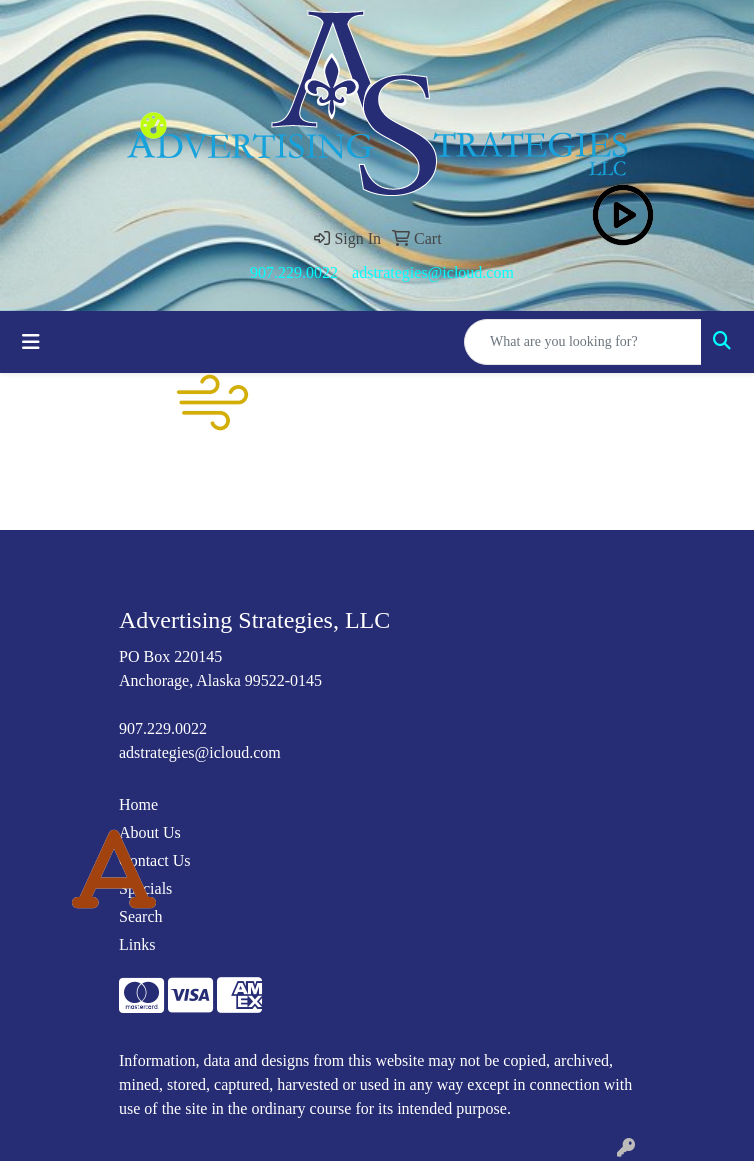  Describe the element at coordinates (212, 402) in the screenshot. I see `indicates current wind conditions` at that location.